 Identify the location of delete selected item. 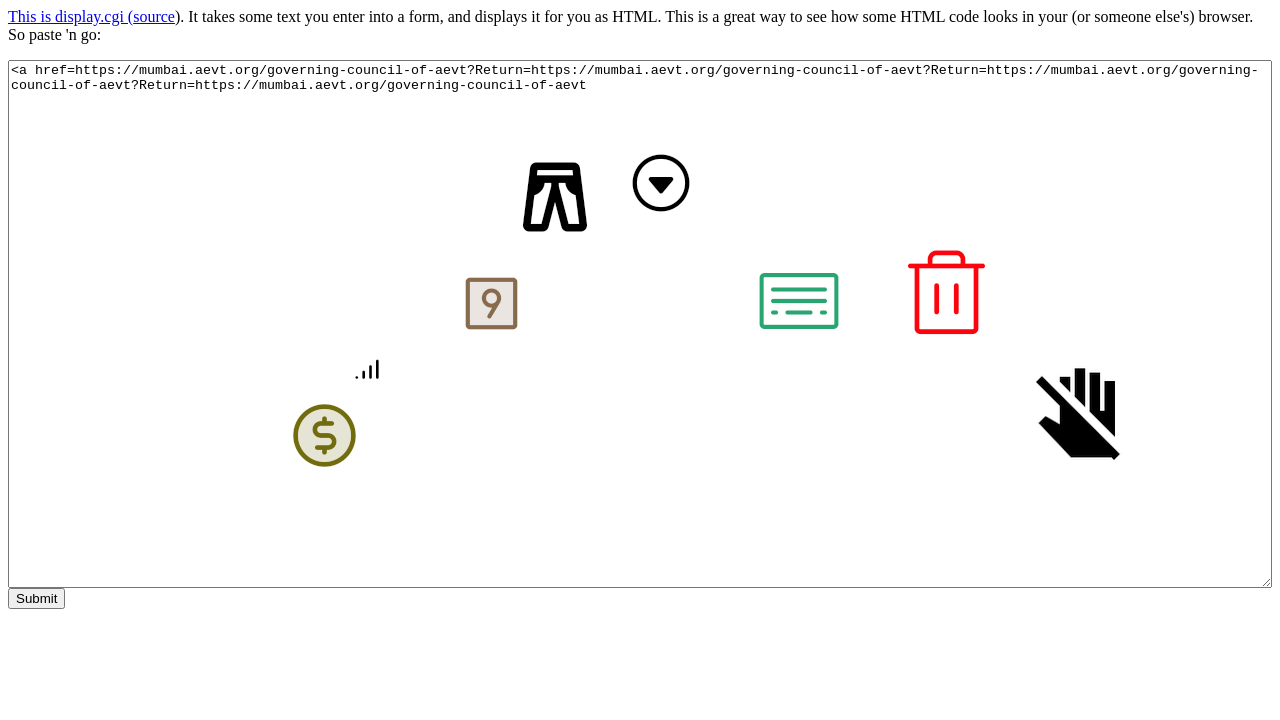
(946, 295).